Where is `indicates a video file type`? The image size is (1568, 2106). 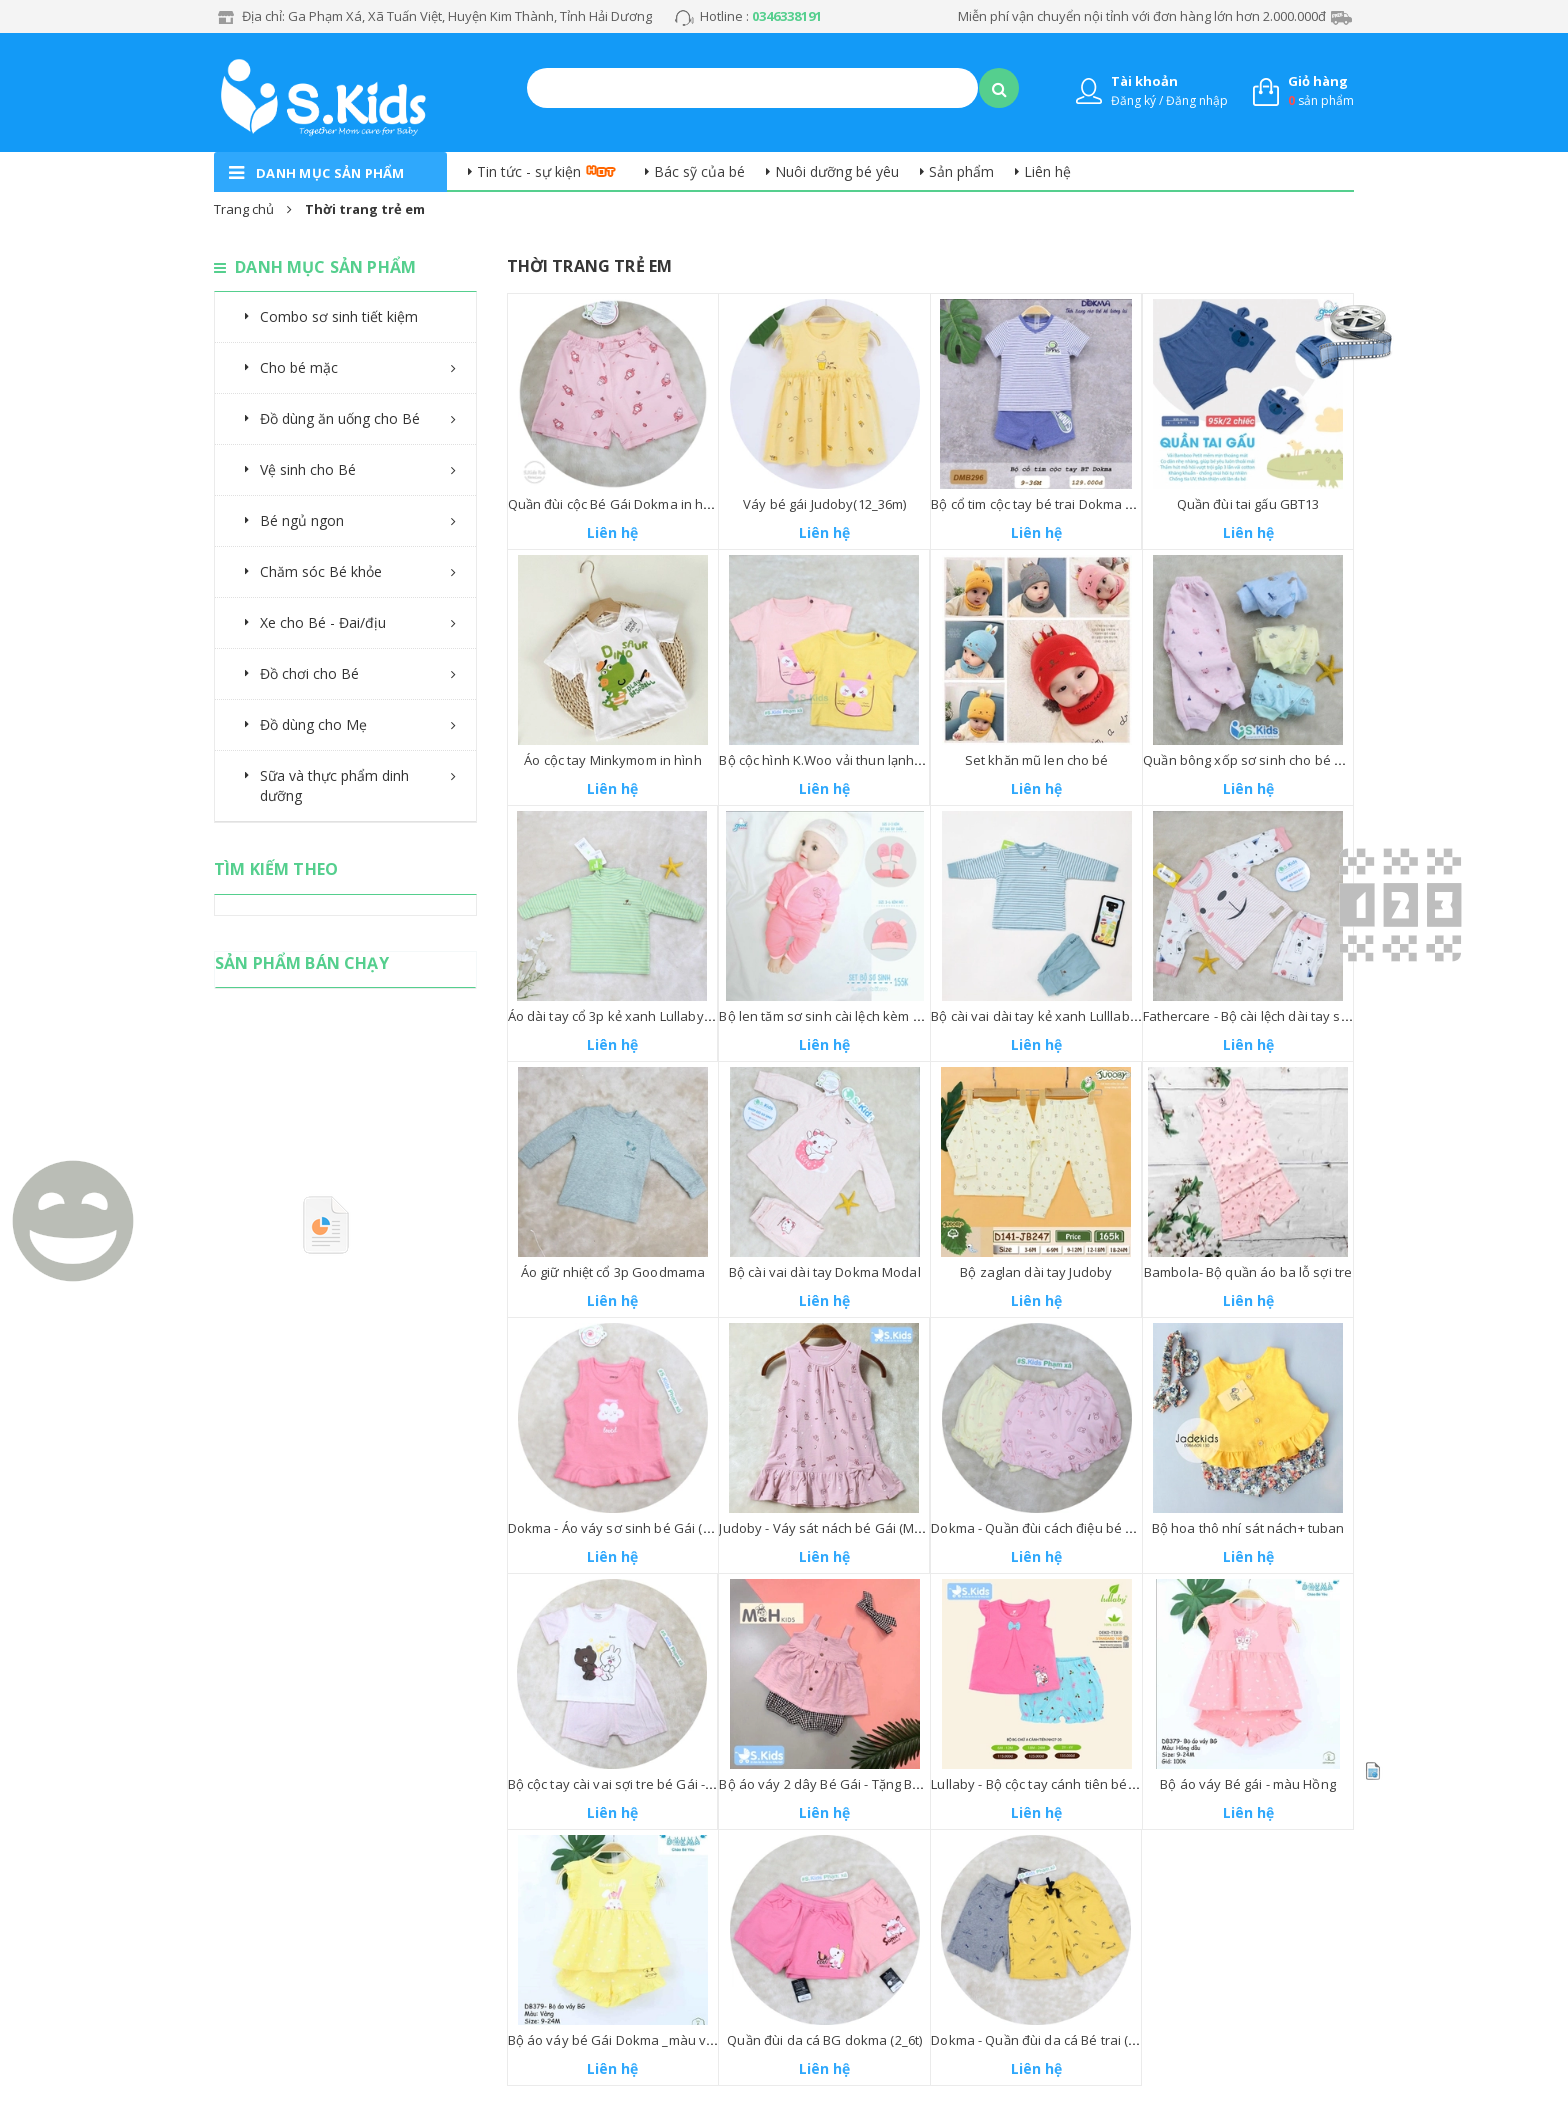
indicates a video file type is located at coordinates (1355, 338).